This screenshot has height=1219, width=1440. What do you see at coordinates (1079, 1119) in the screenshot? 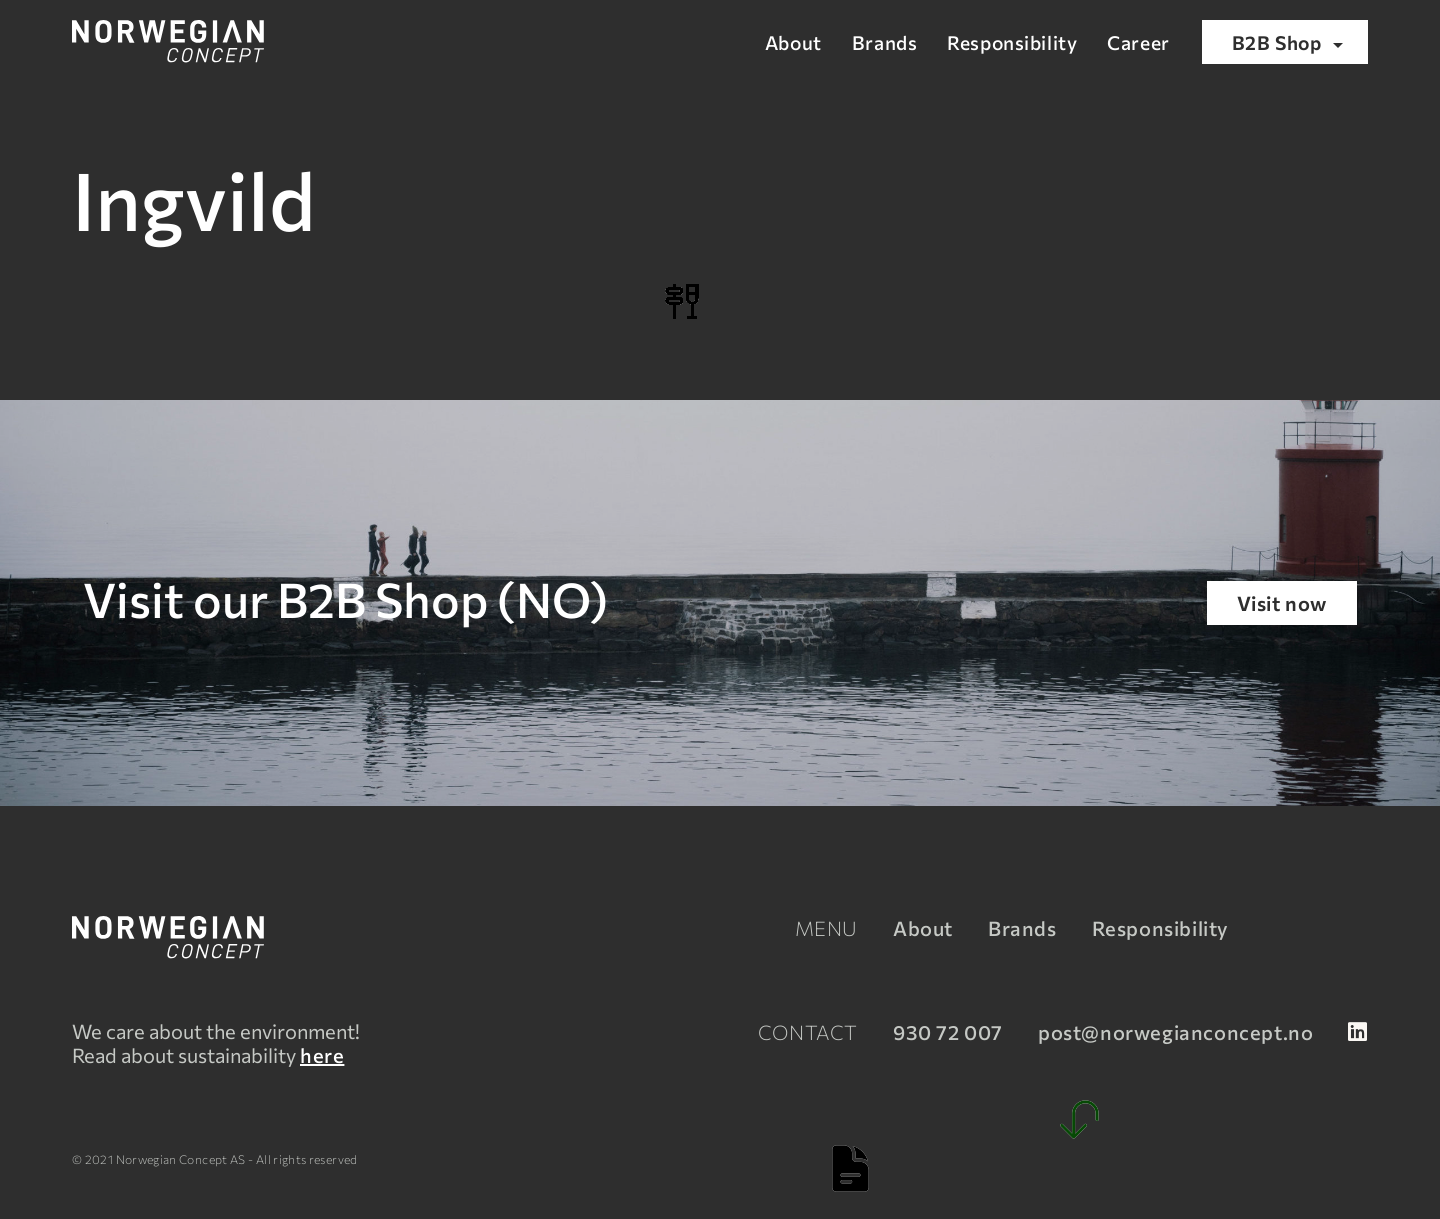
I see `redo an action` at bounding box center [1079, 1119].